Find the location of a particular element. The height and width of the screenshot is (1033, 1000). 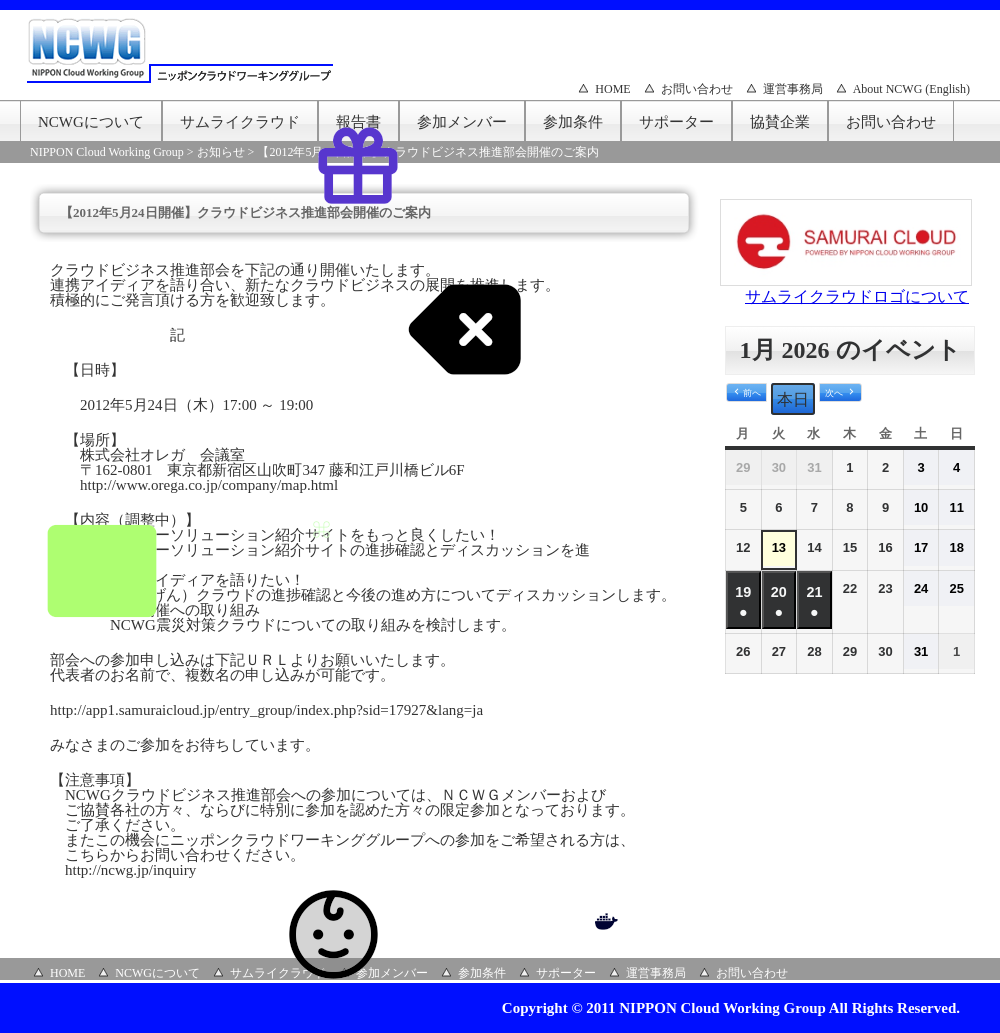

command key modifier for keyboard shortcuts is located at coordinates (321, 529).